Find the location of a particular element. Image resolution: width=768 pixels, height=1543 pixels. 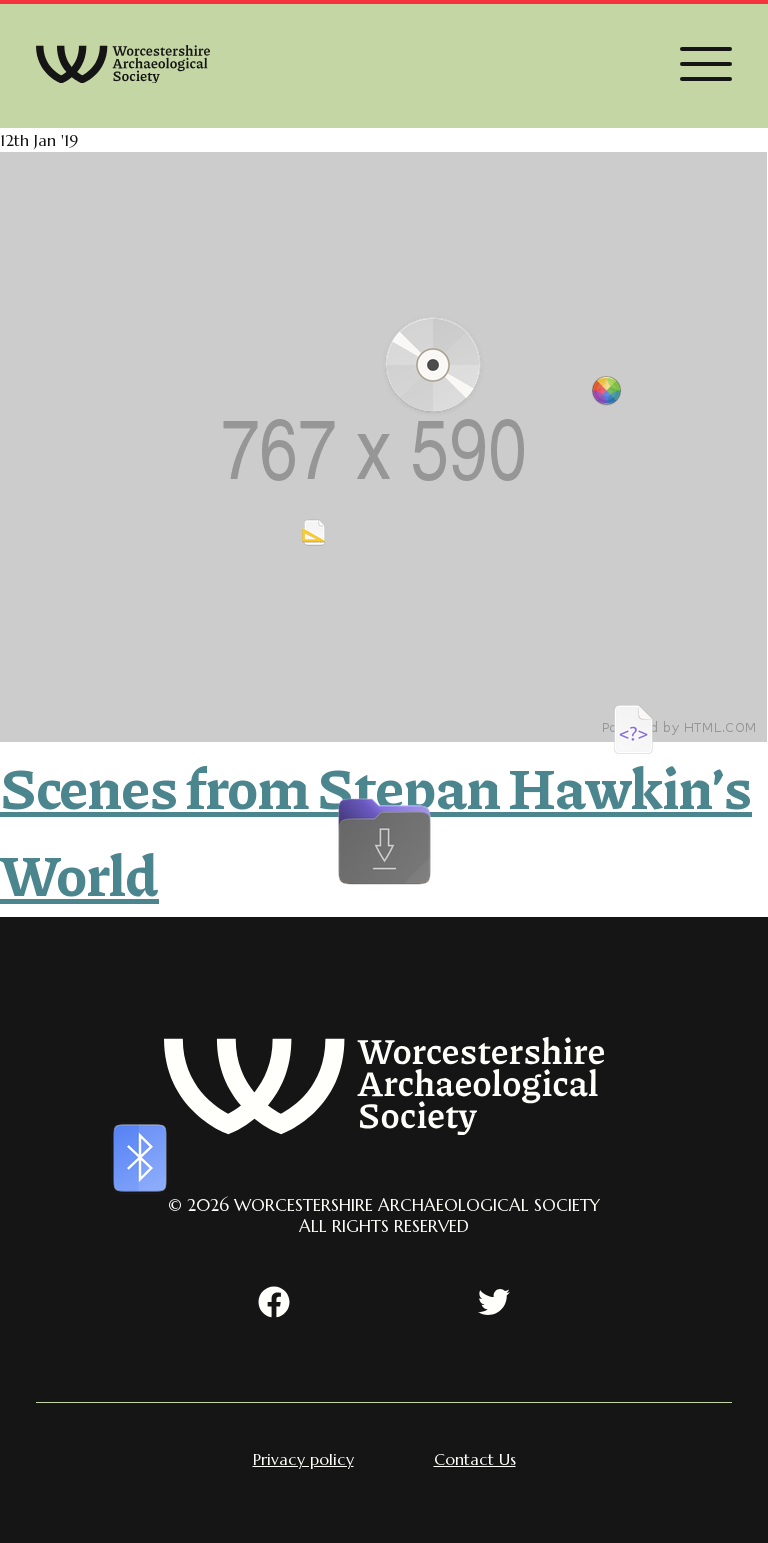

audio CD or optical media device is located at coordinates (433, 365).